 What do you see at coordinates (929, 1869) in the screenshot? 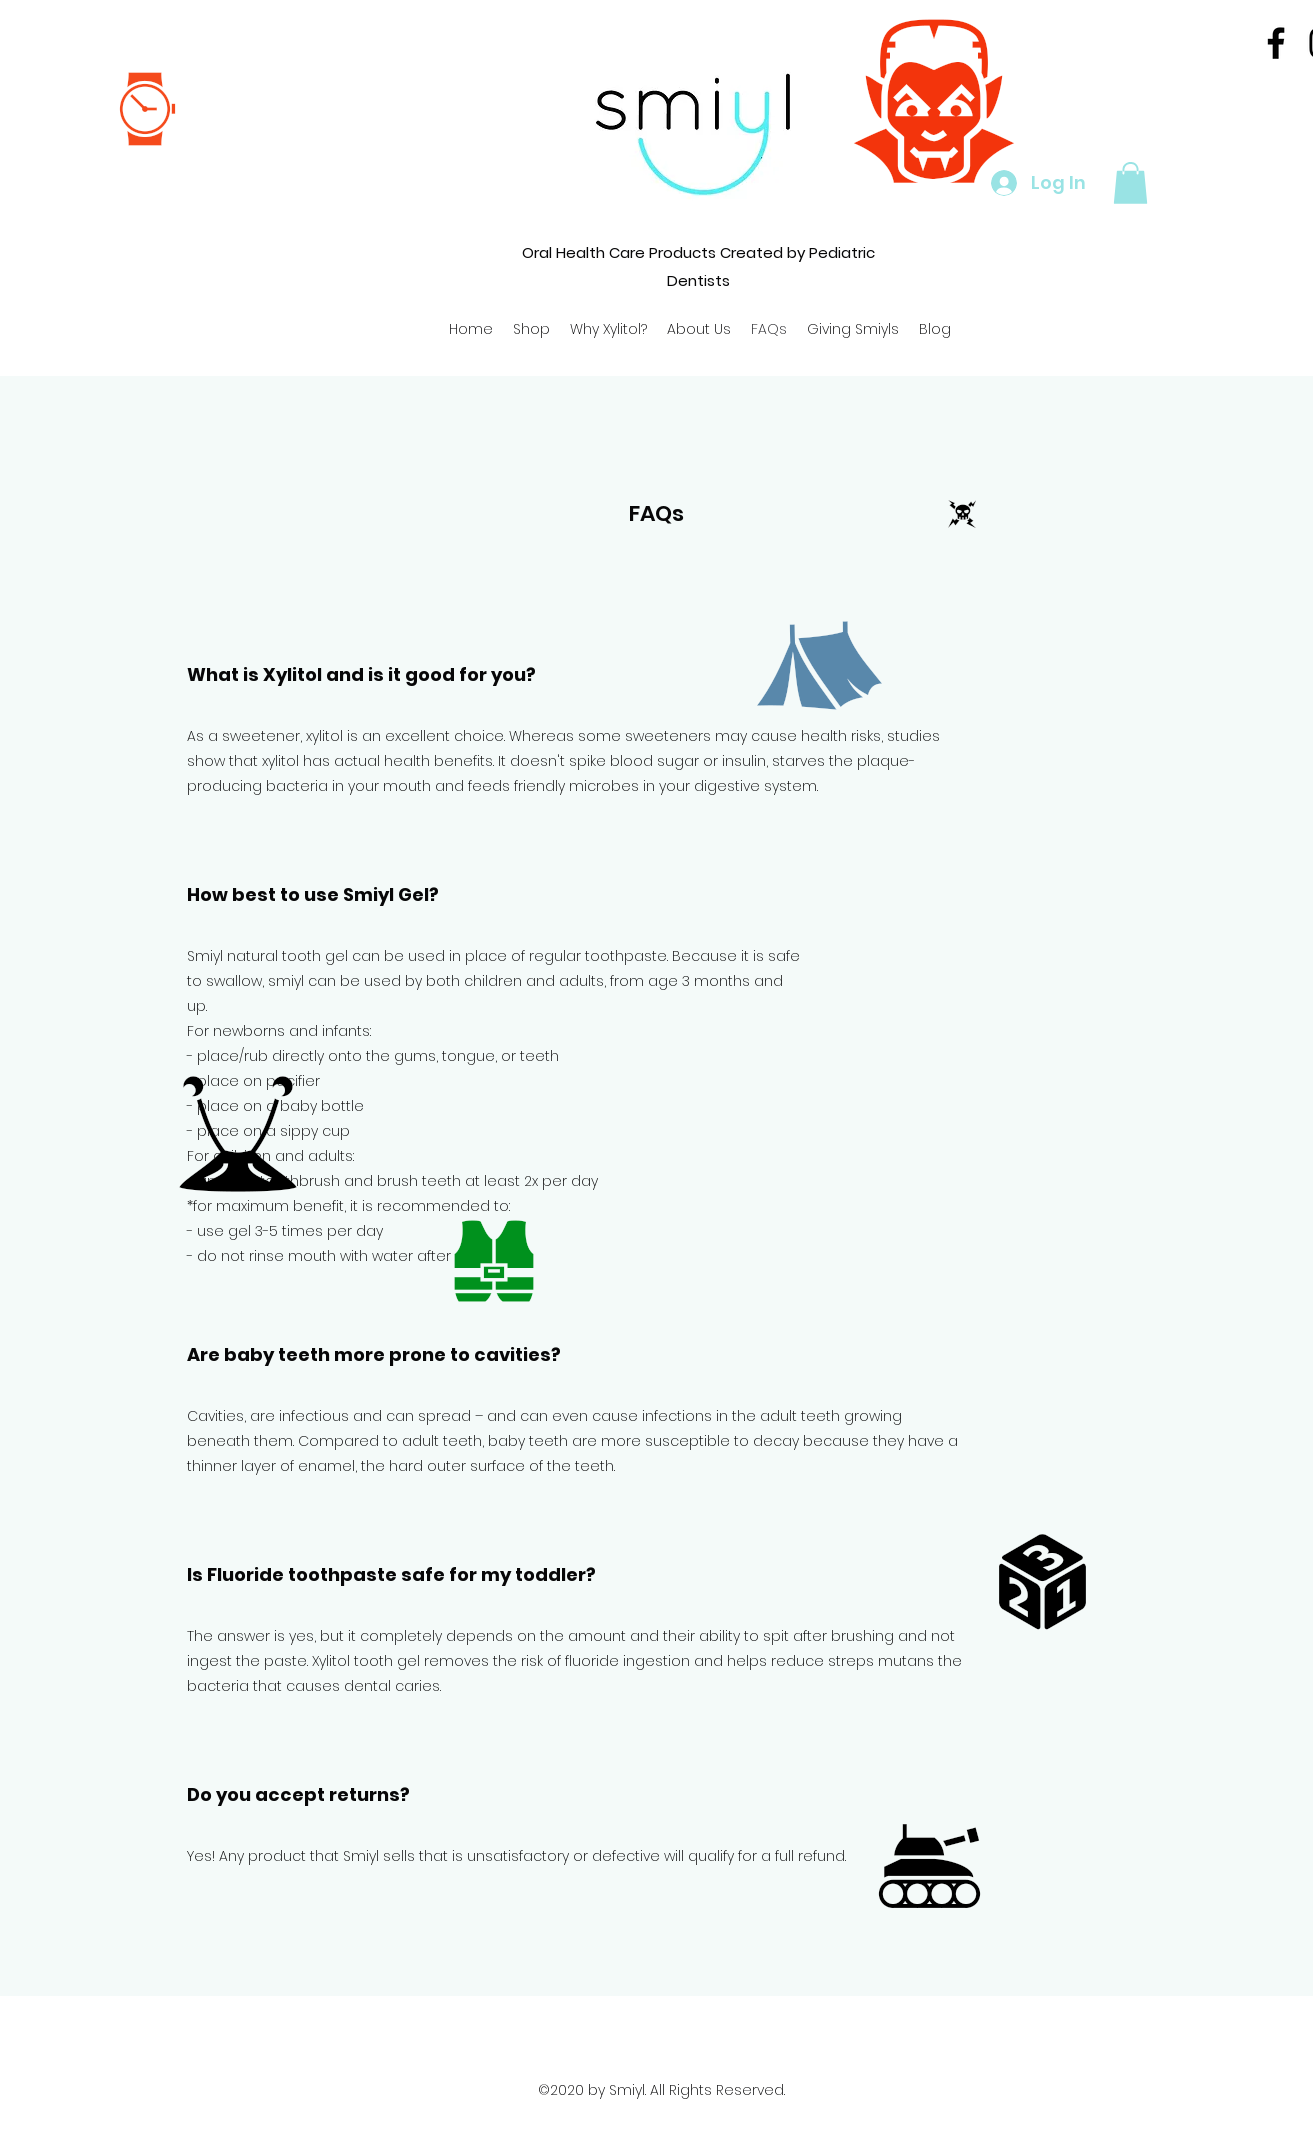
I see `select tank unit in strategy game` at bounding box center [929, 1869].